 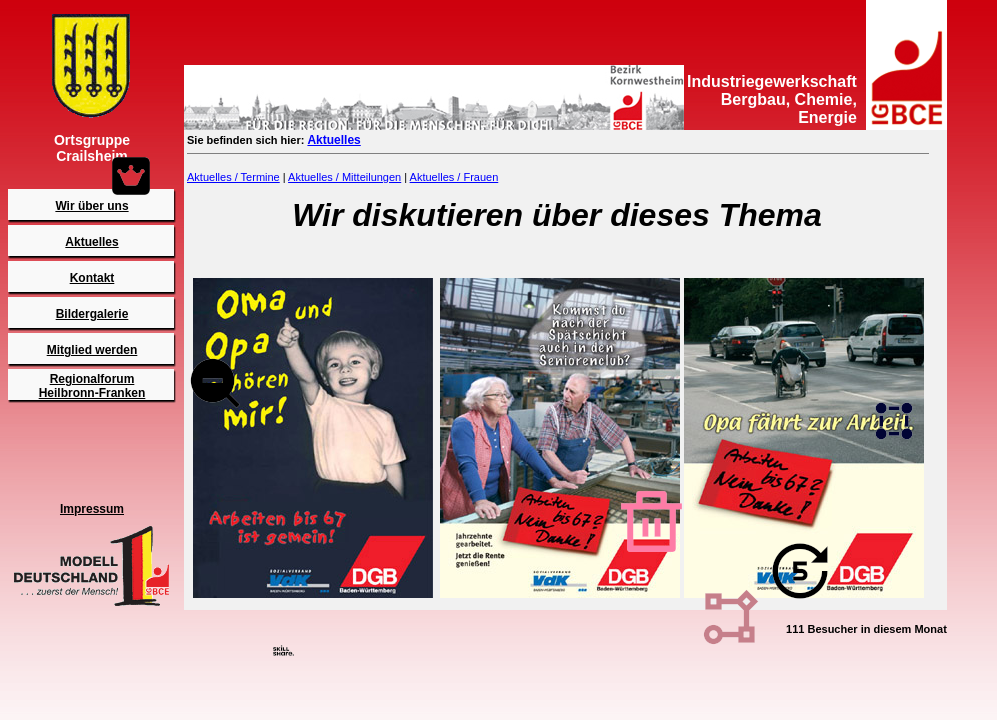 What do you see at coordinates (800, 571) in the screenshot?
I see `skip forward 5 seconds in media playback` at bounding box center [800, 571].